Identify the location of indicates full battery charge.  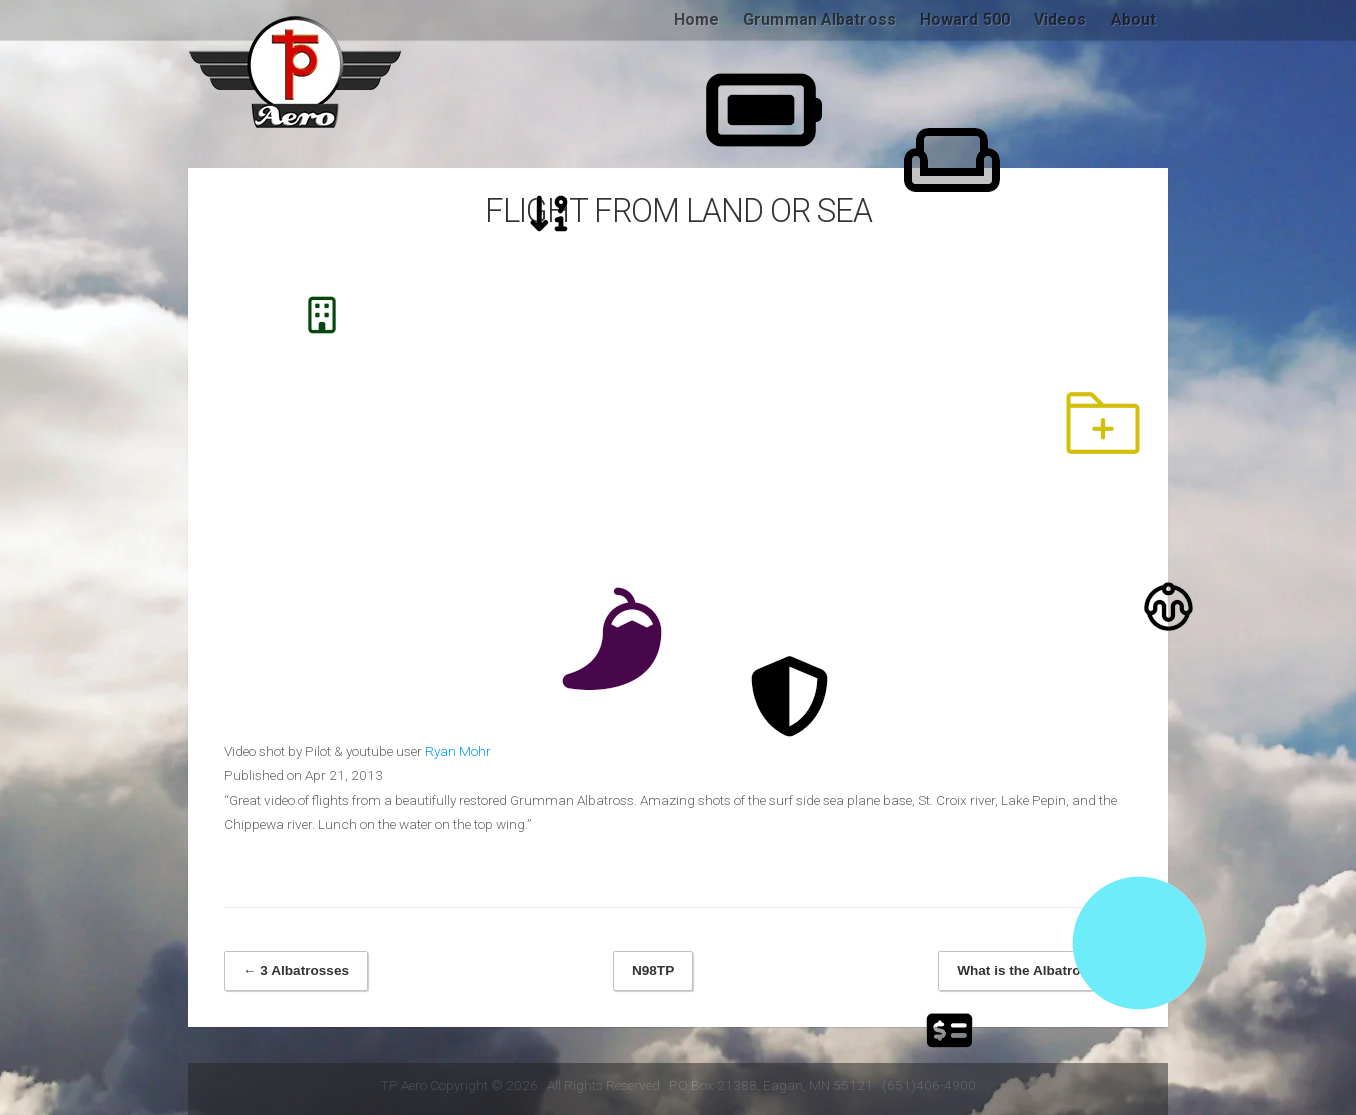
(761, 110).